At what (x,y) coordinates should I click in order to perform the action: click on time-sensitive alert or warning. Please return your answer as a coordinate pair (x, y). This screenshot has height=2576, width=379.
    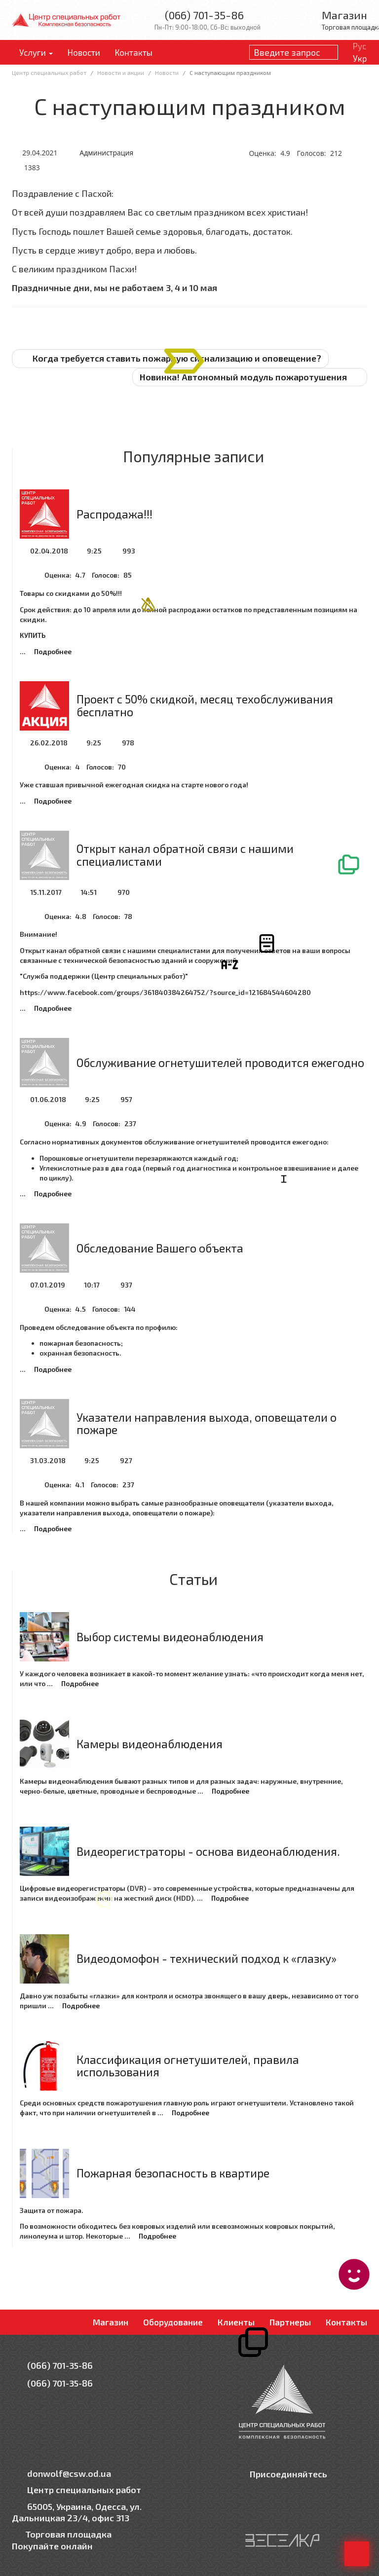
    Looking at the image, I should click on (104, 1899).